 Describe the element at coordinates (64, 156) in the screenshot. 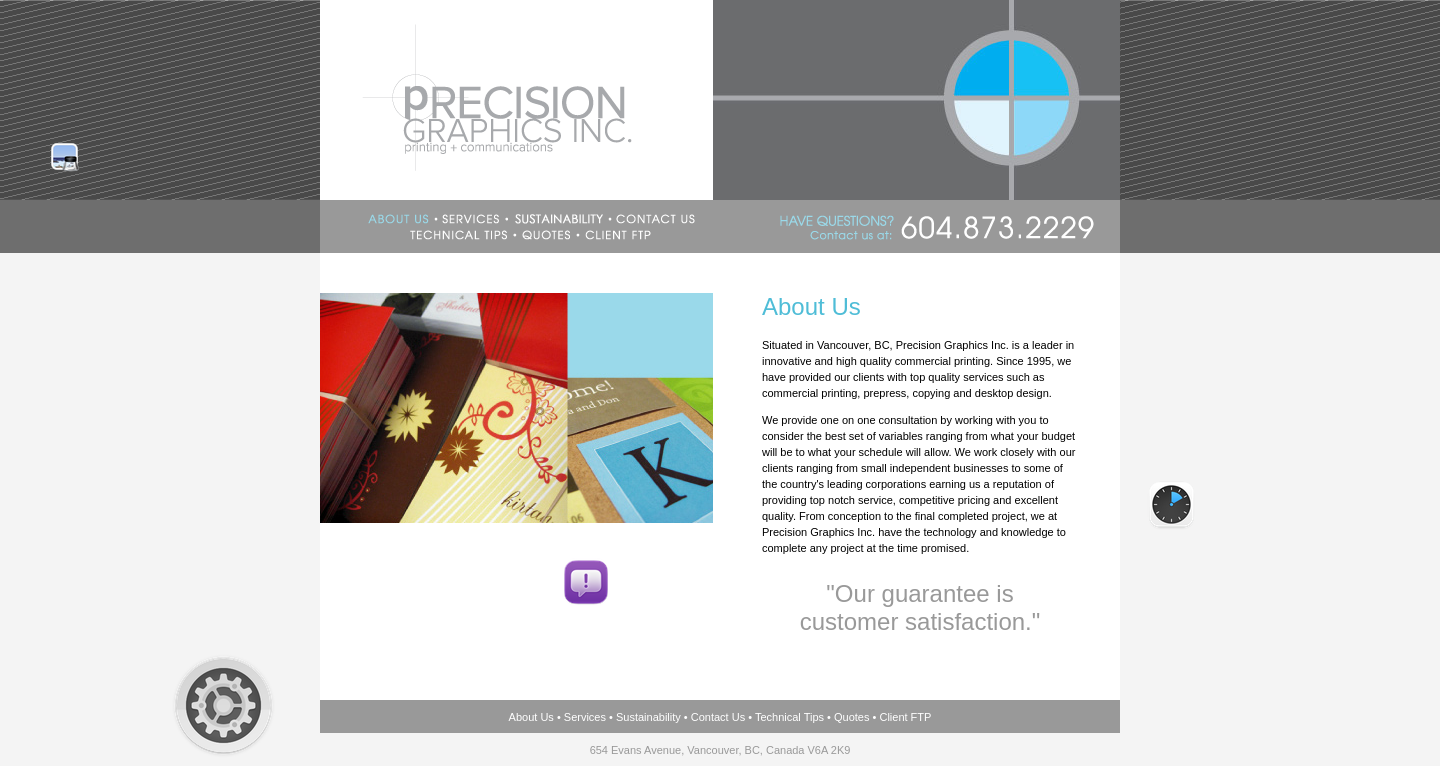

I see `open Preview app to view images and PDFs` at that location.